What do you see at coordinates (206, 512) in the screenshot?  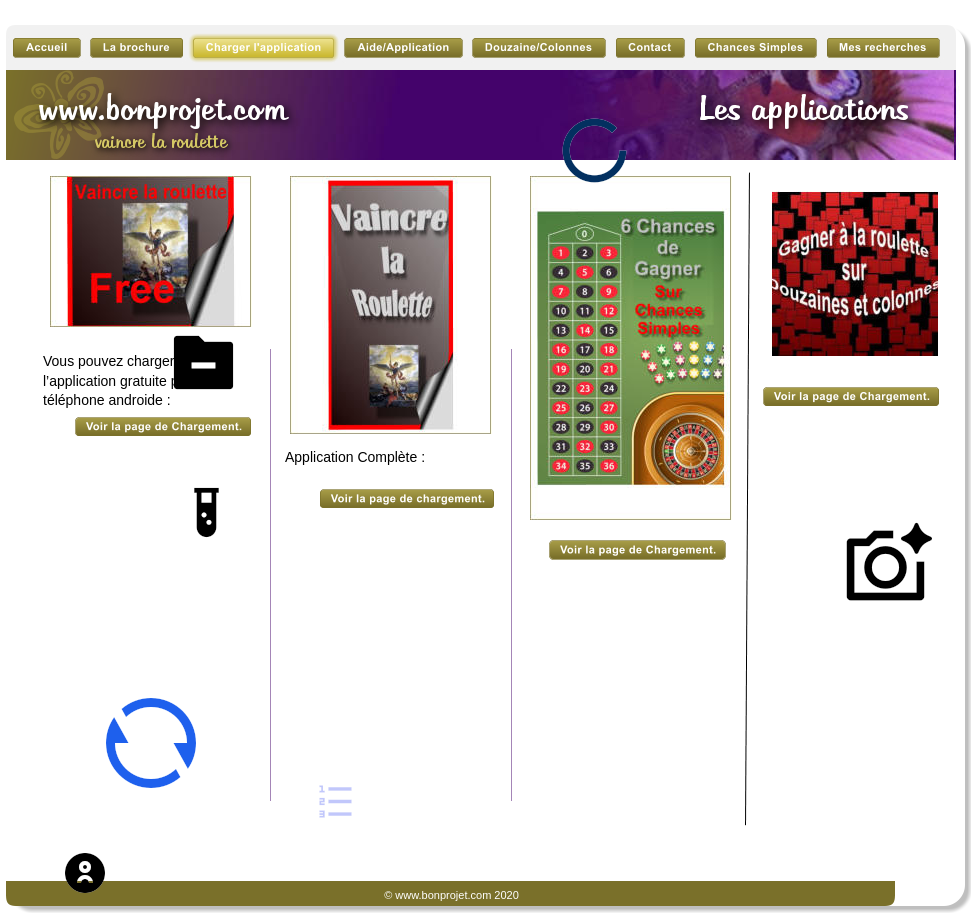 I see `access lab results or medical tests` at bounding box center [206, 512].